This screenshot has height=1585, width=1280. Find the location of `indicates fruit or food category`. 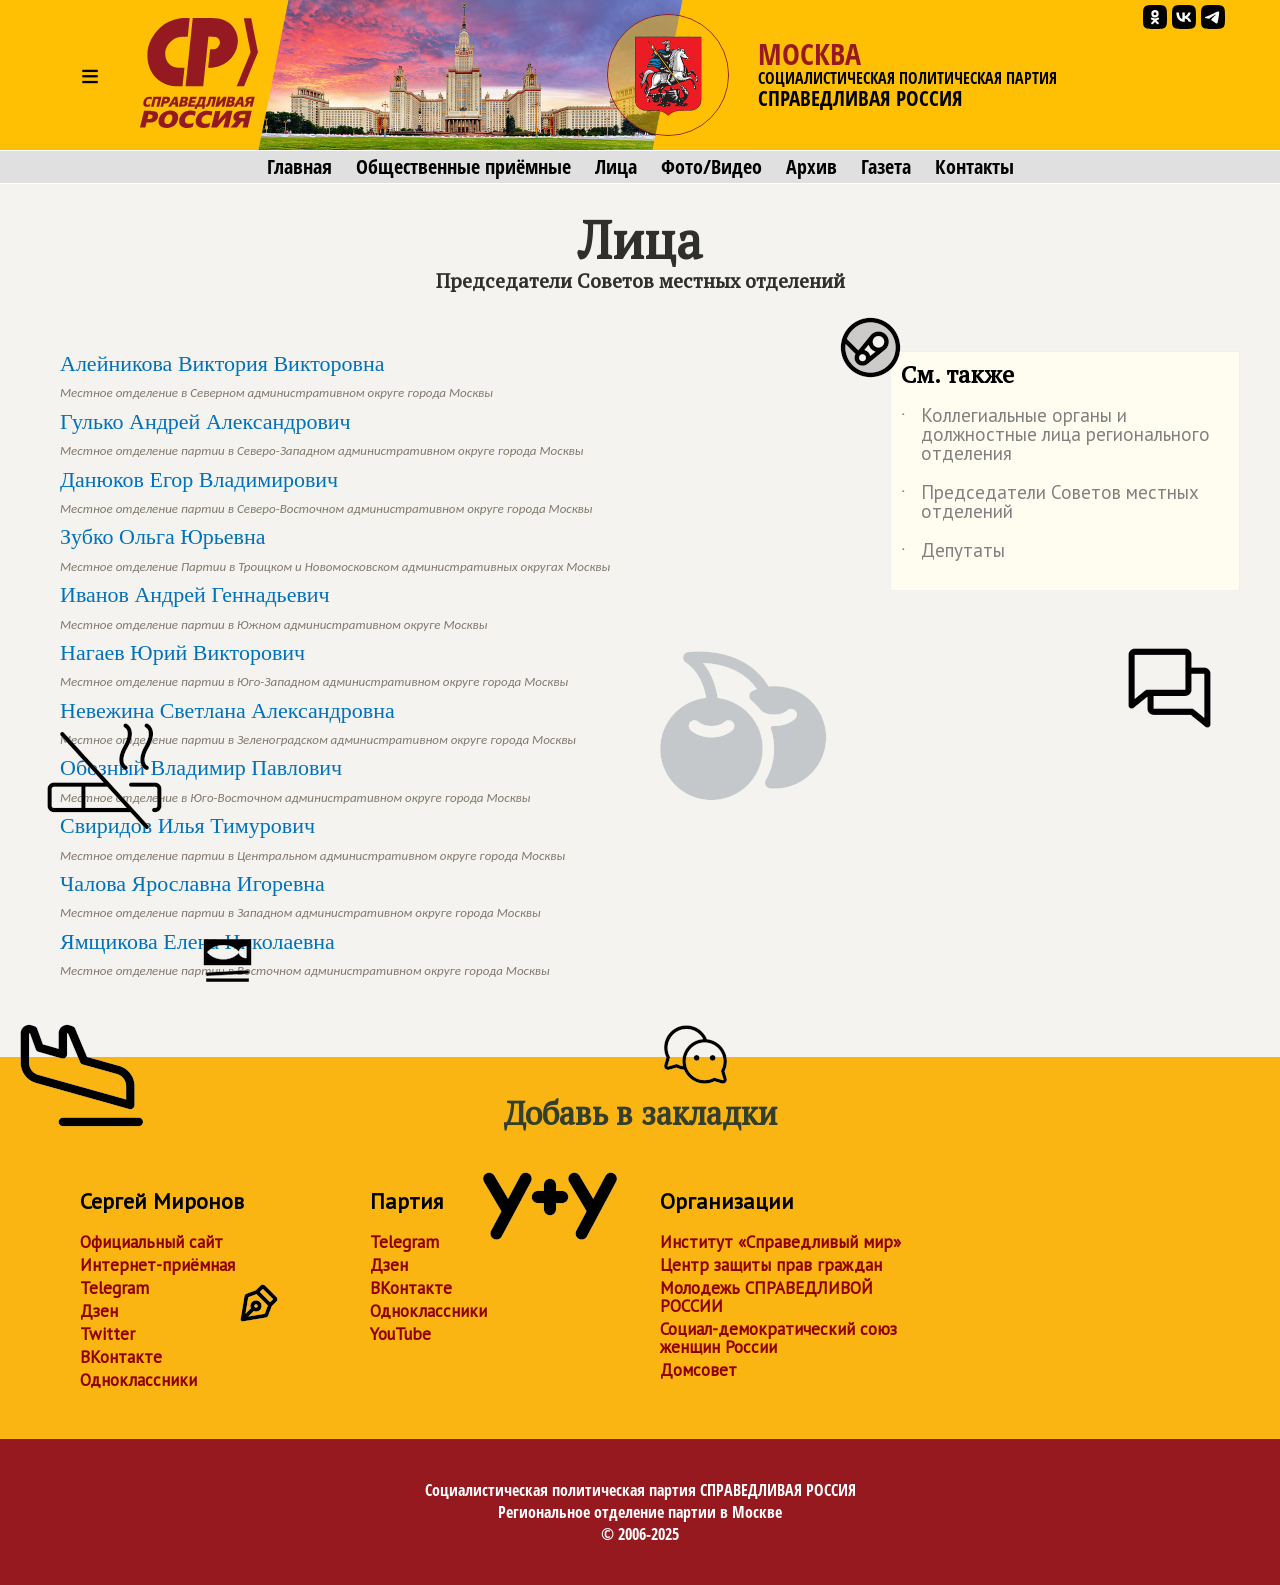

indicates fruit or food category is located at coordinates (740, 726).